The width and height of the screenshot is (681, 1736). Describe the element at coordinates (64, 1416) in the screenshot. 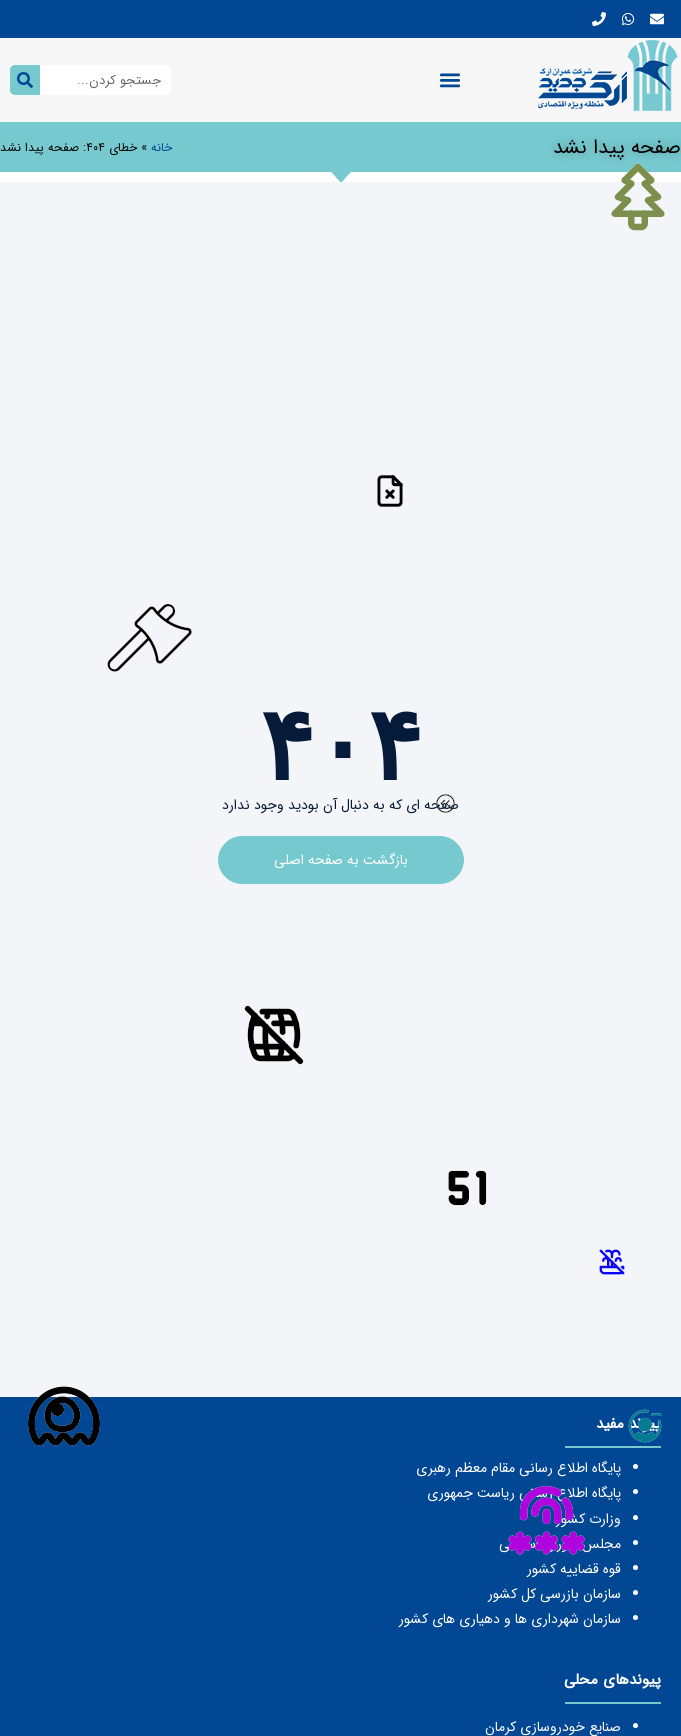

I see `livewire framework branding` at that location.